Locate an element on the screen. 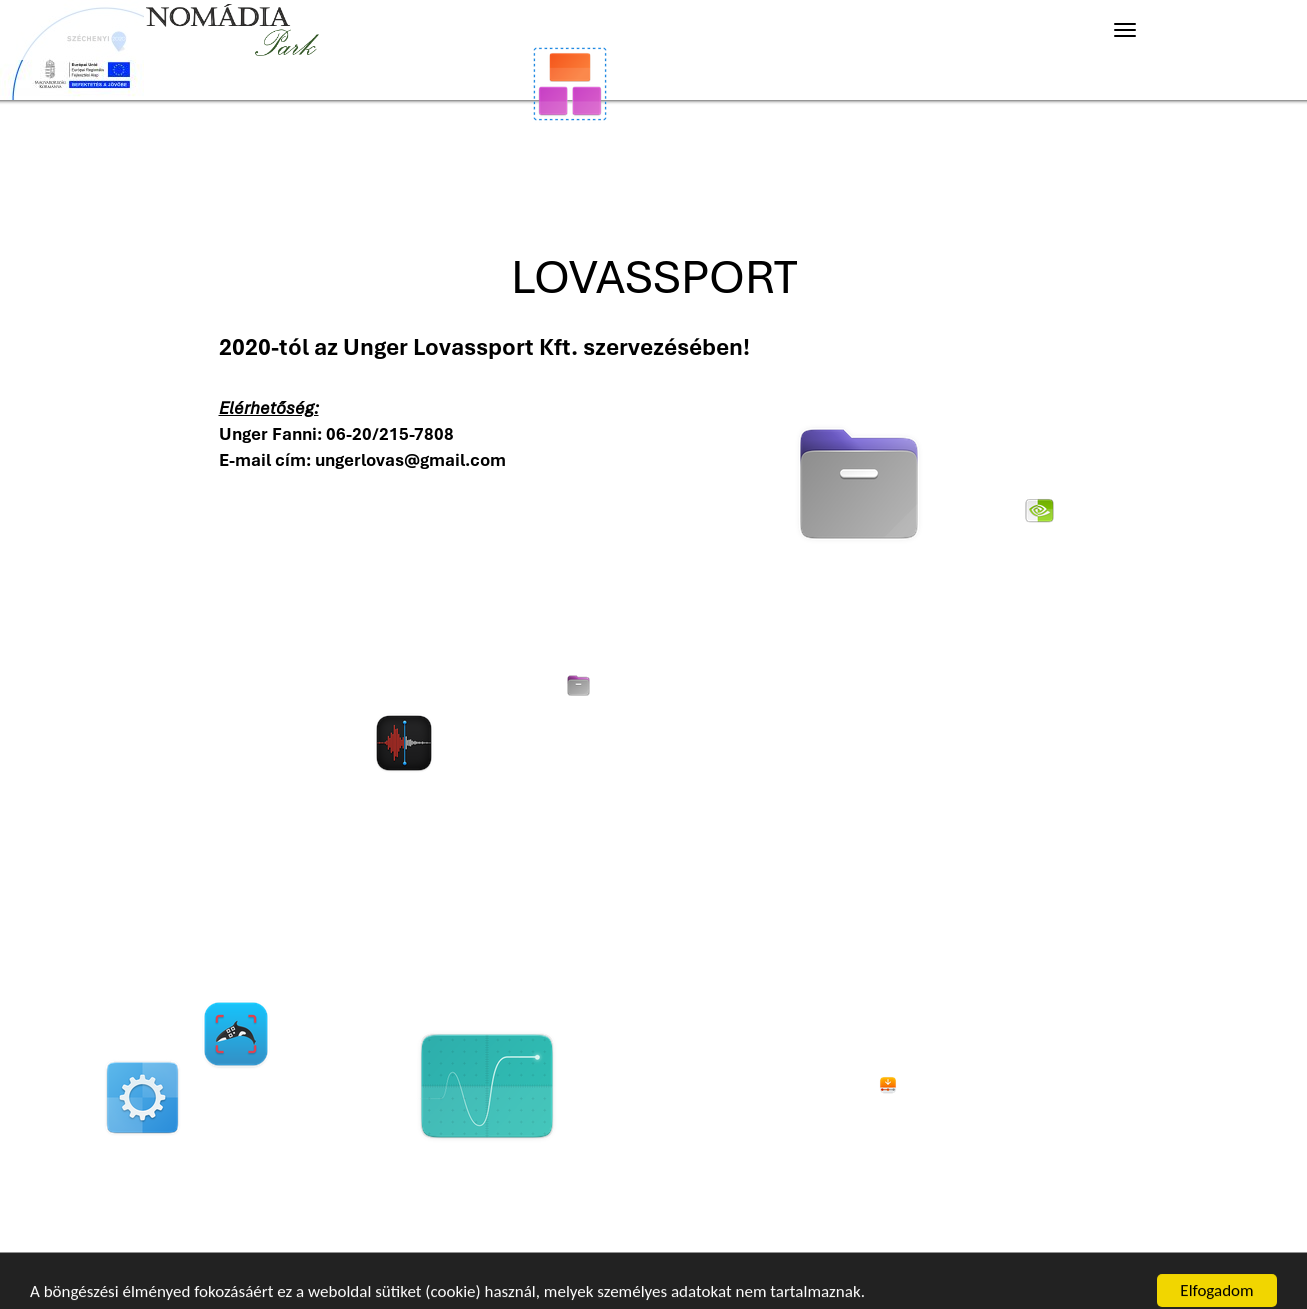 The width and height of the screenshot is (1307, 1309). ms-dos or windows executable file is located at coordinates (142, 1097).